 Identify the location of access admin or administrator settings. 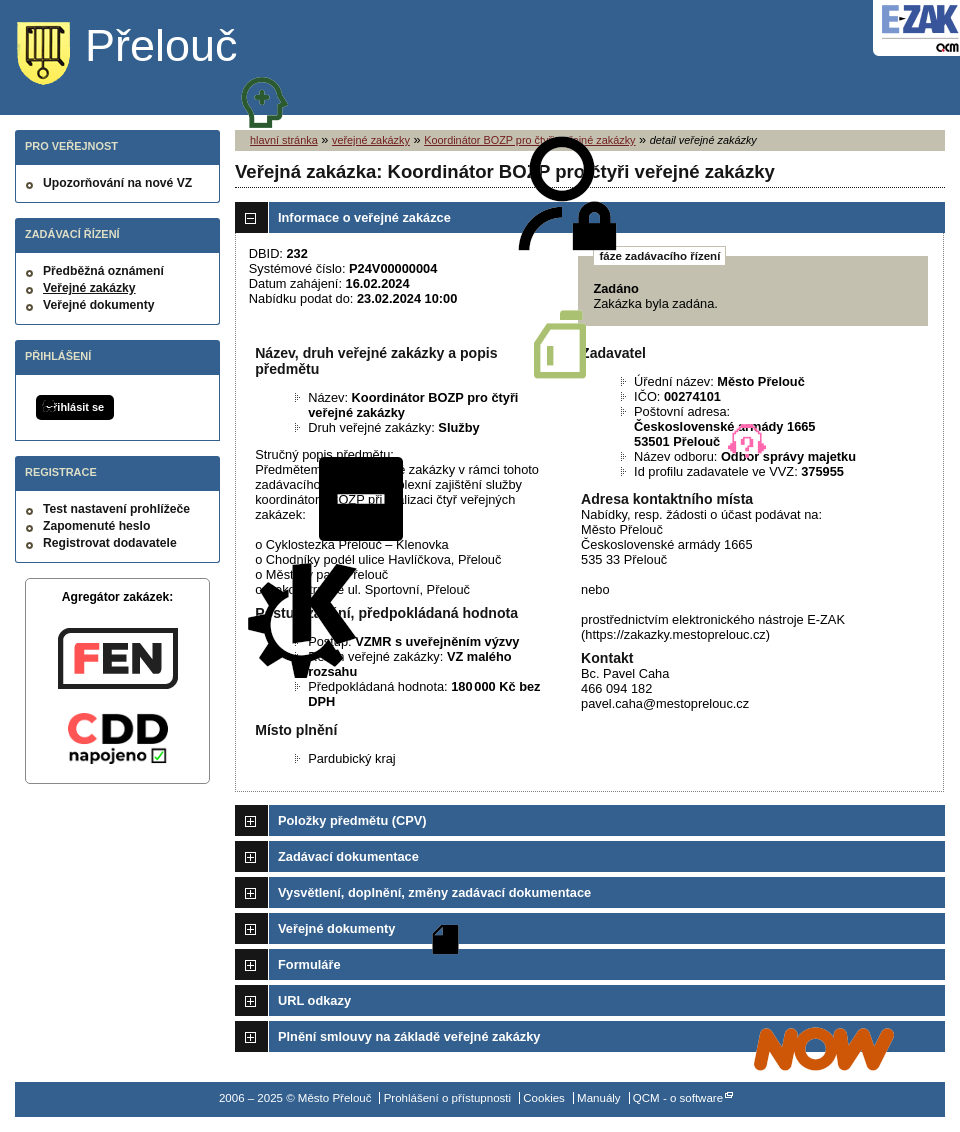
(562, 196).